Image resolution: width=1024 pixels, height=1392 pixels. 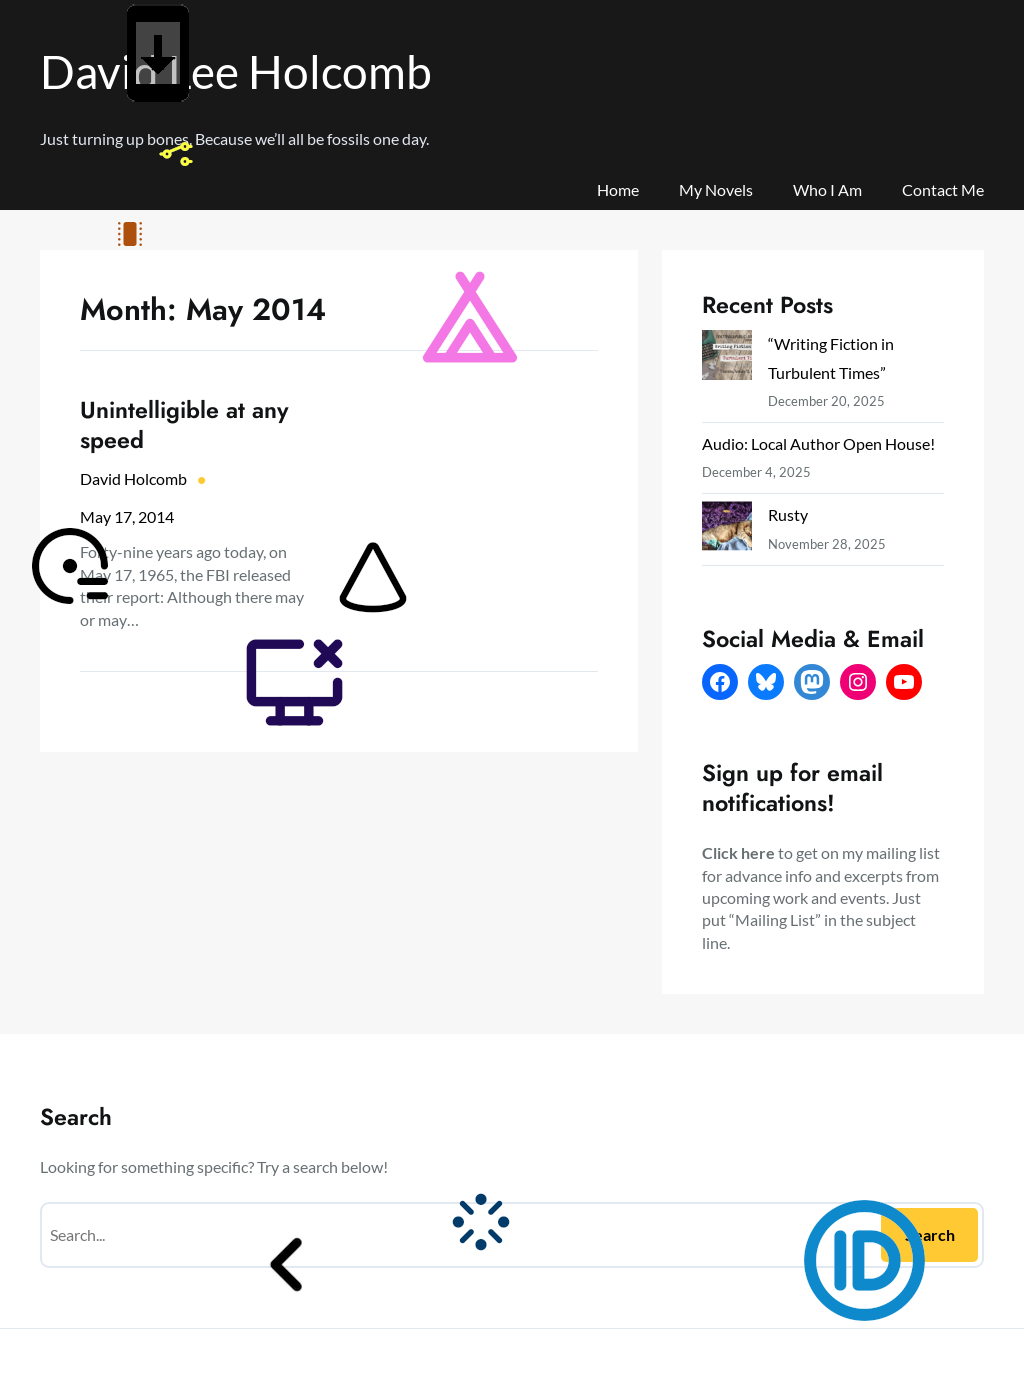 I want to click on view container or package contents, so click(x=130, y=234).